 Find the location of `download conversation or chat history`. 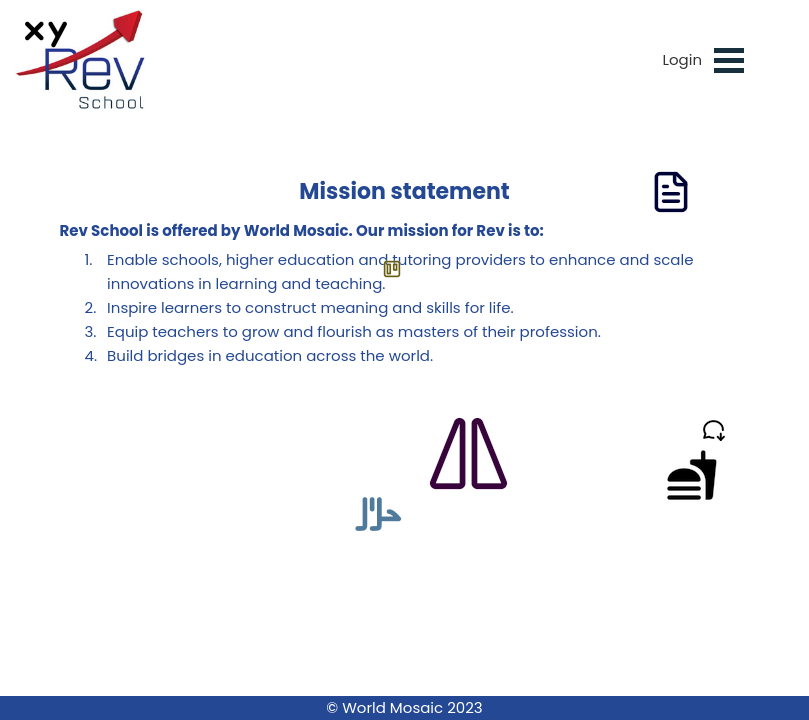

download conversation or chat history is located at coordinates (713, 429).